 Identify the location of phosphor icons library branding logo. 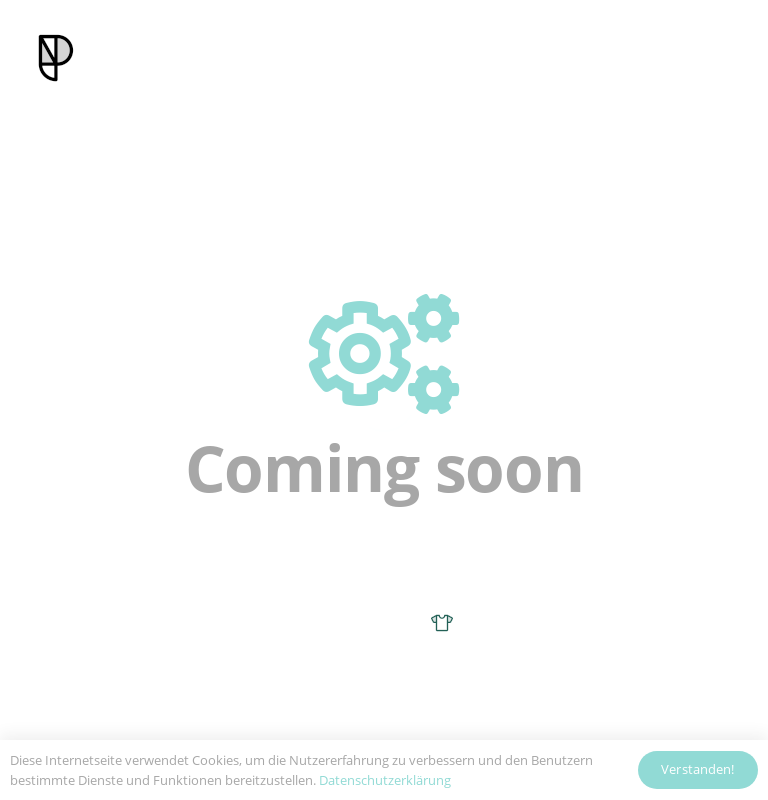
(52, 55).